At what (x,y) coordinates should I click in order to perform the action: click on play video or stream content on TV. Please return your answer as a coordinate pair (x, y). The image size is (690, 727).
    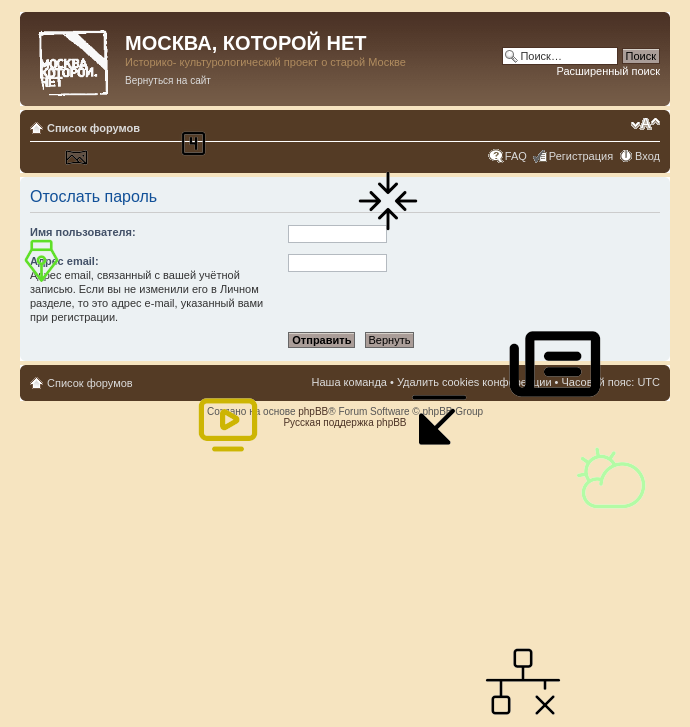
    Looking at the image, I should click on (228, 425).